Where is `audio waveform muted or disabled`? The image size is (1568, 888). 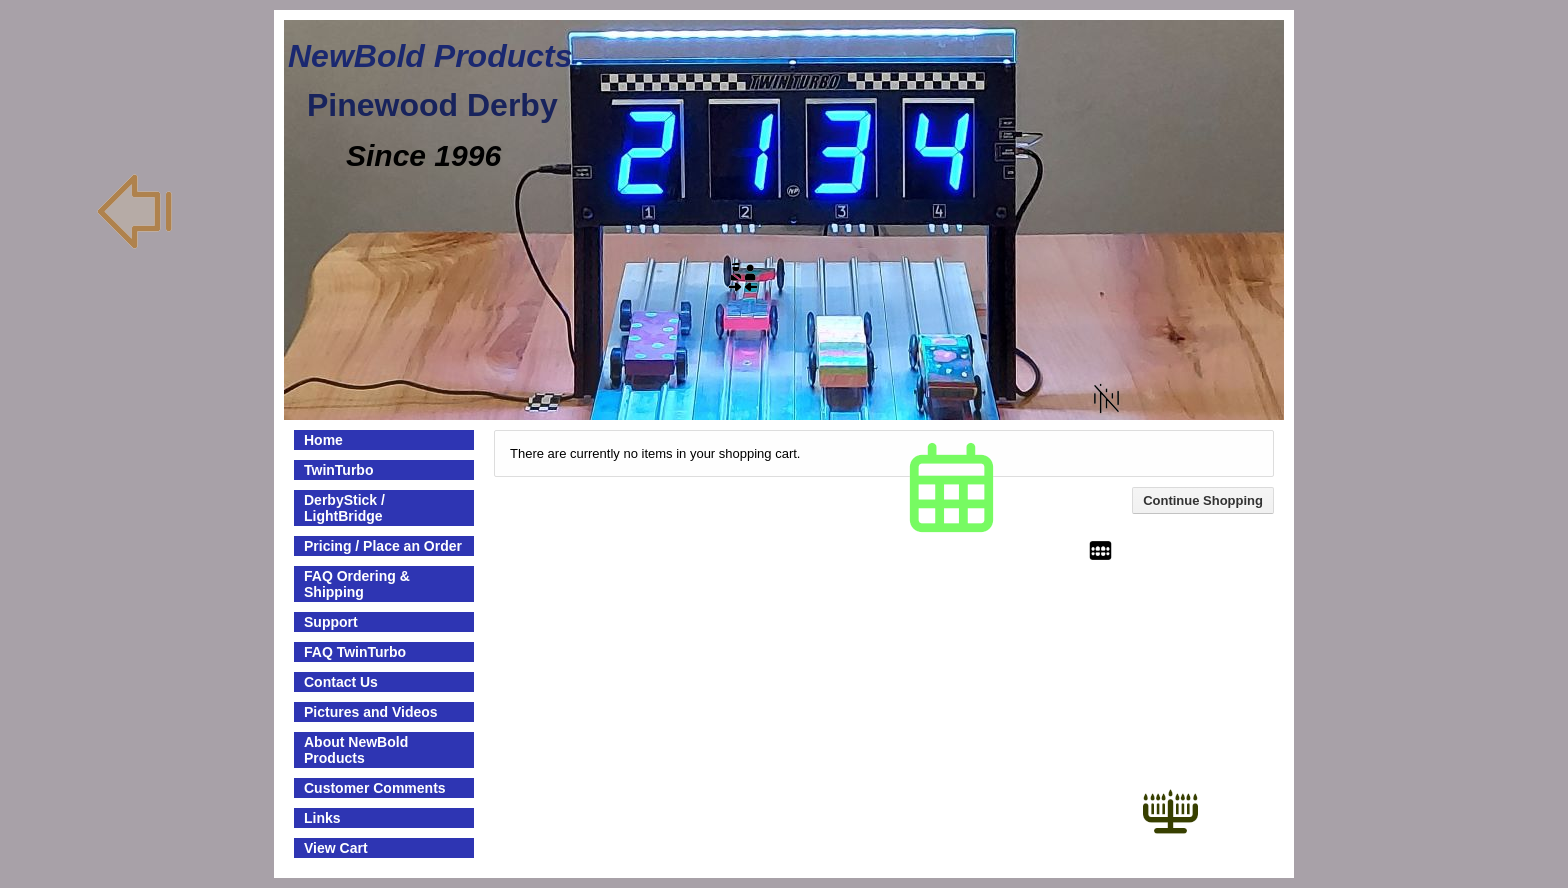 audio waveform muted or disabled is located at coordinates (1106, 398).